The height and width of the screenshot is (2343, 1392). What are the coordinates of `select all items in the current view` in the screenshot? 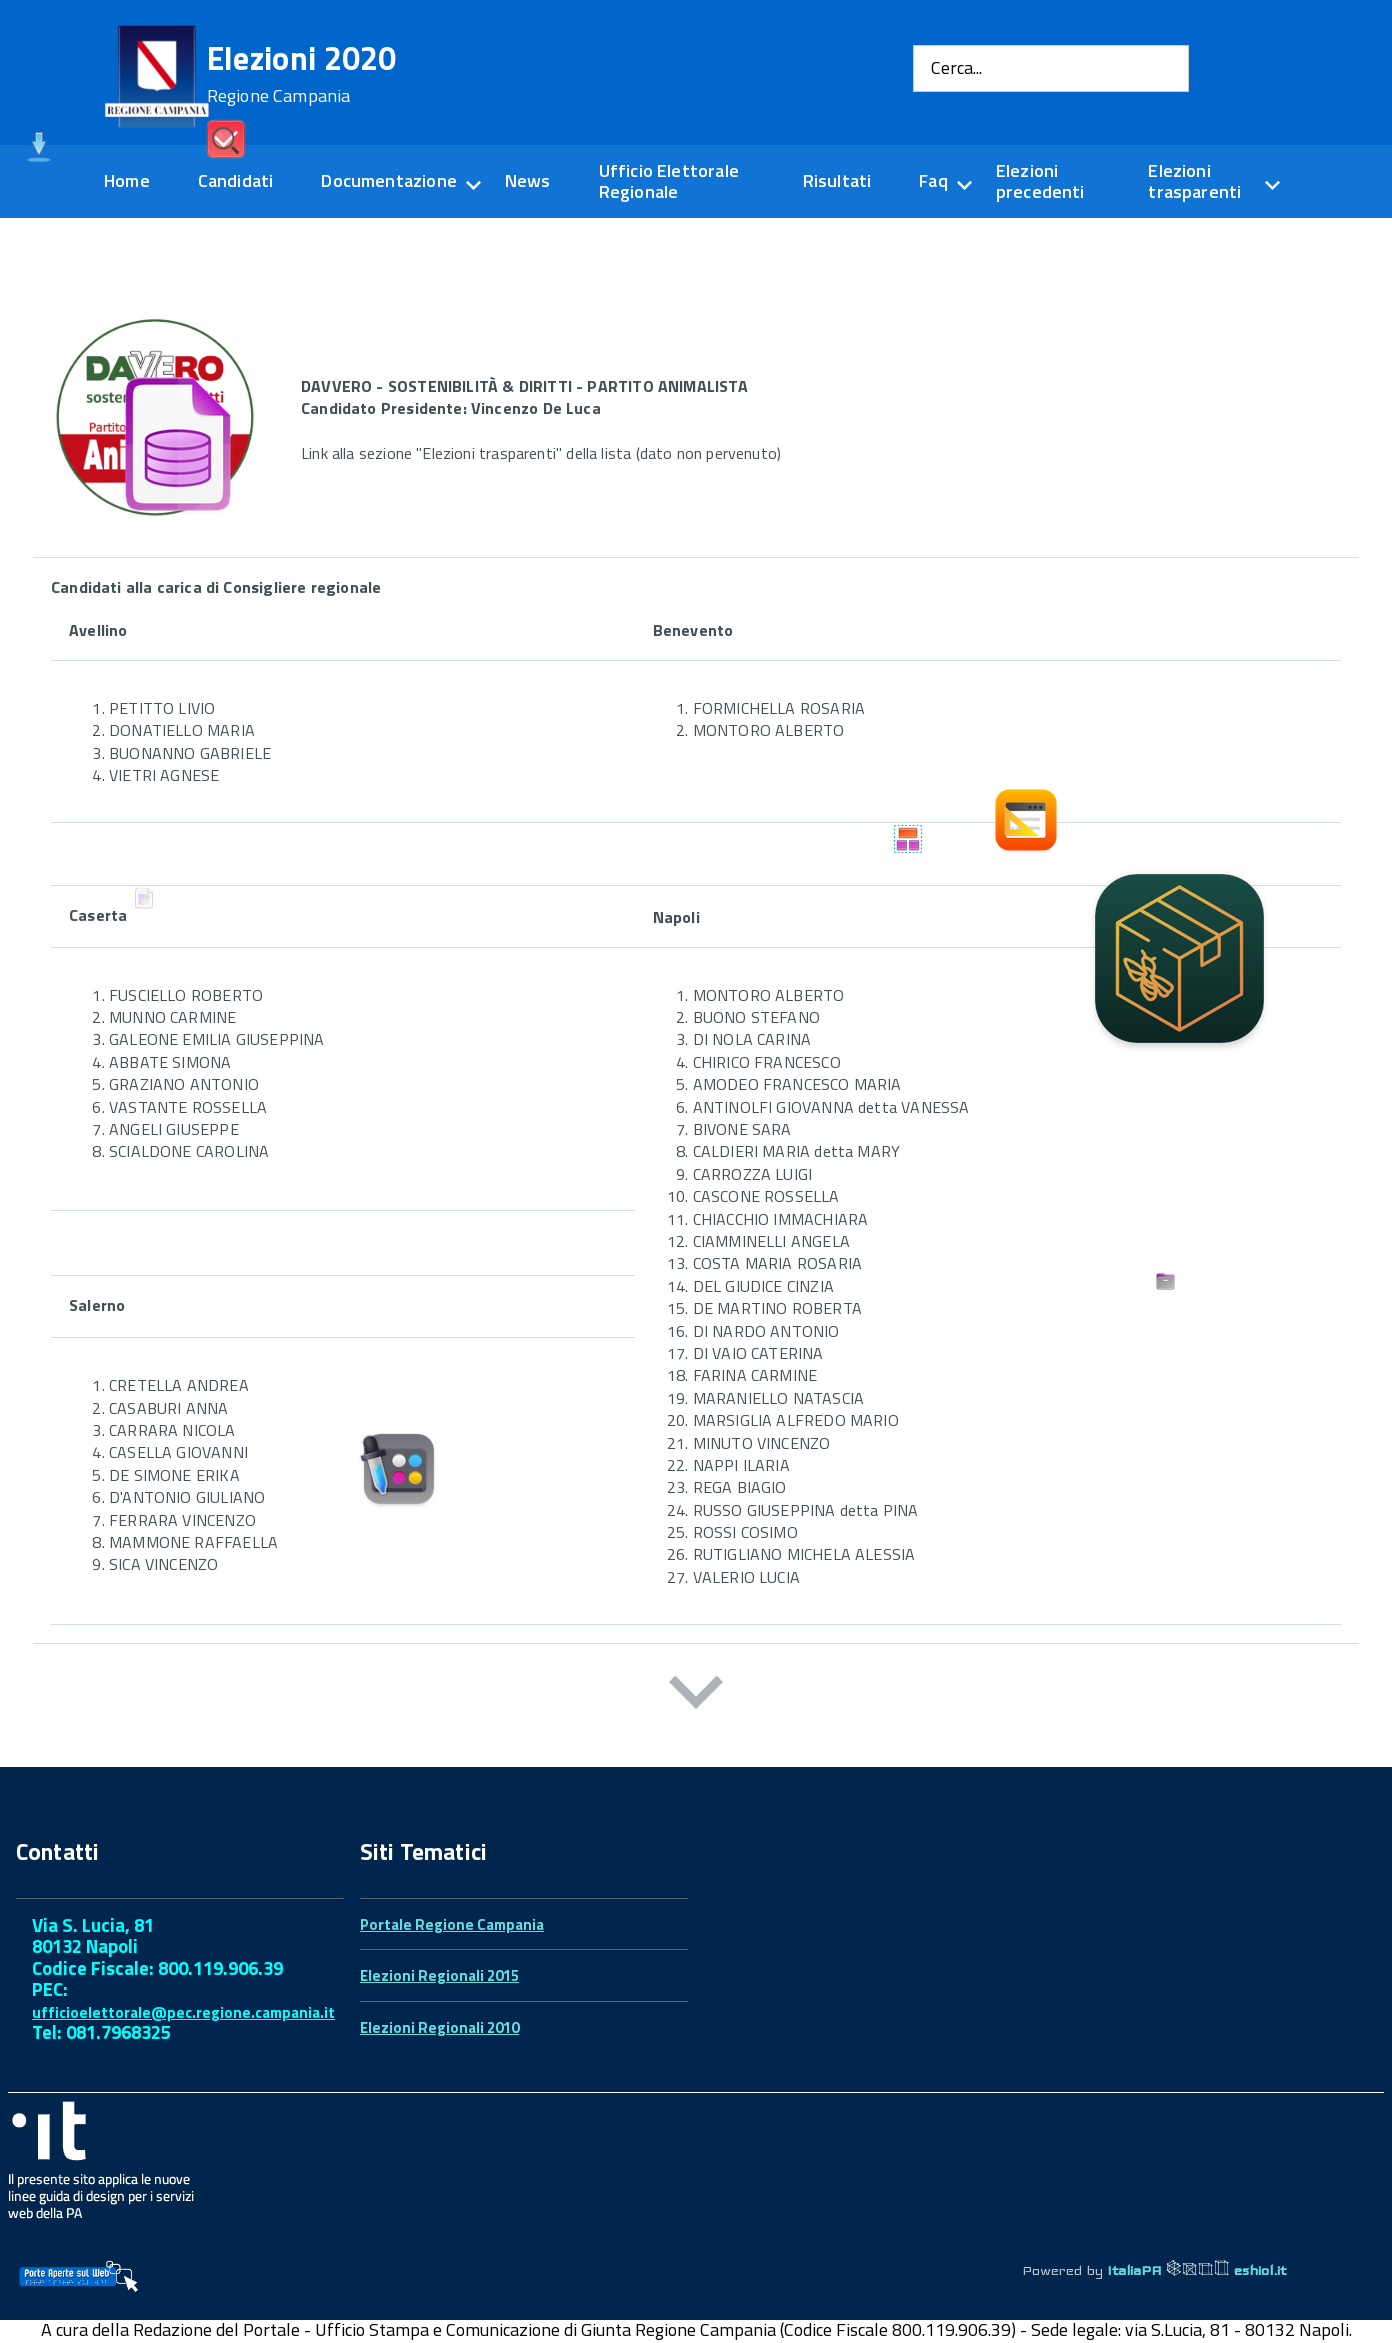 It's located at (908, 839).